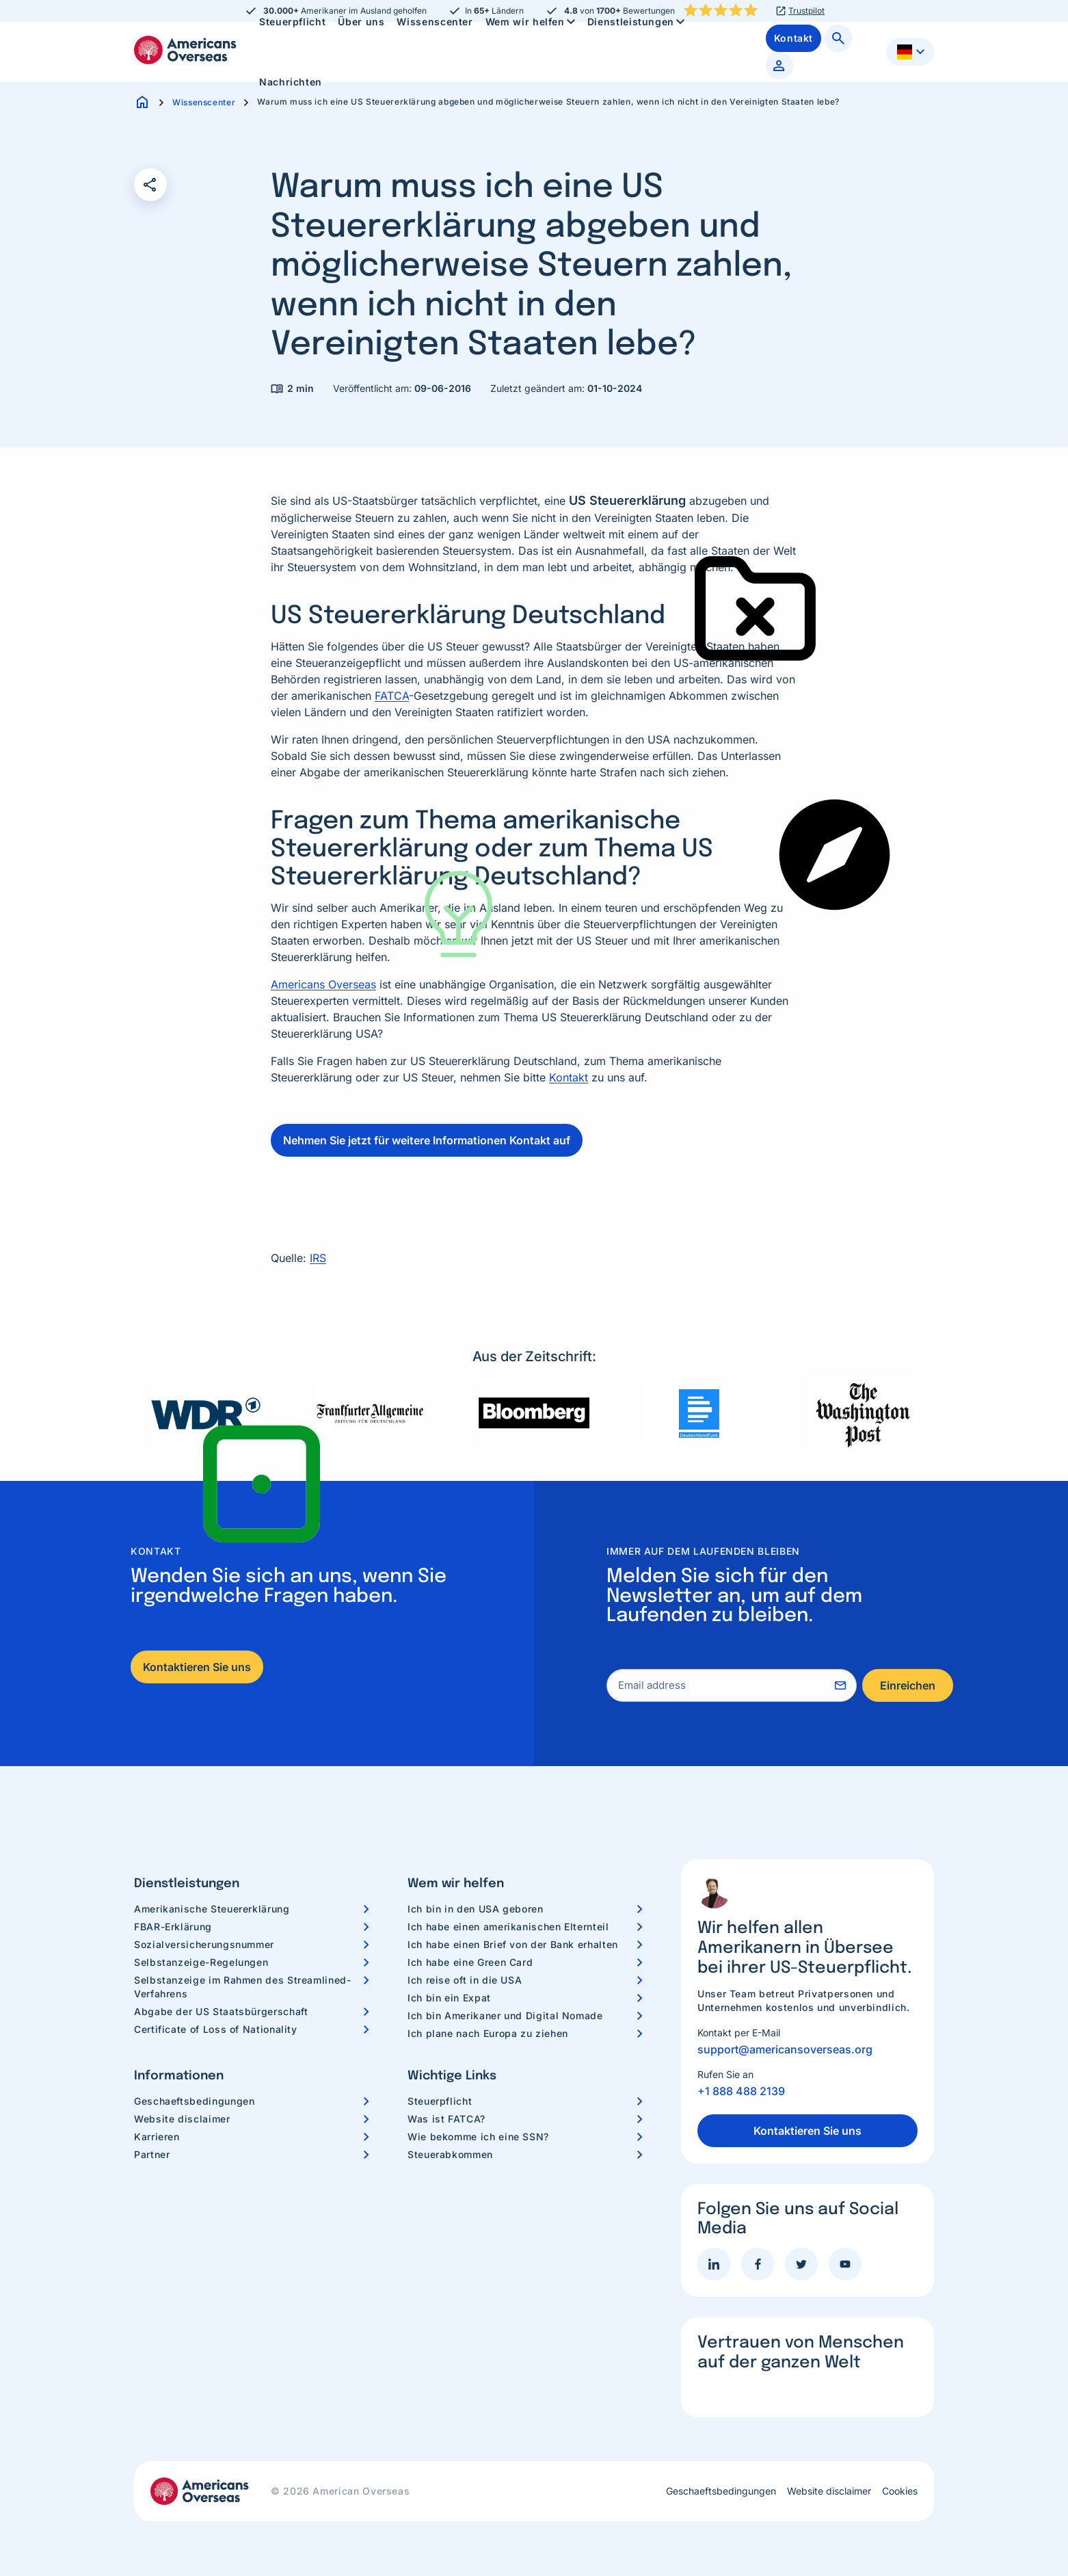 This screenshot has width=1068, height=2576. What do you see at coordinates (458, 914) in the screenshot?
I see `toggle idea or suggestion feature` at bounding box center [458, 914].